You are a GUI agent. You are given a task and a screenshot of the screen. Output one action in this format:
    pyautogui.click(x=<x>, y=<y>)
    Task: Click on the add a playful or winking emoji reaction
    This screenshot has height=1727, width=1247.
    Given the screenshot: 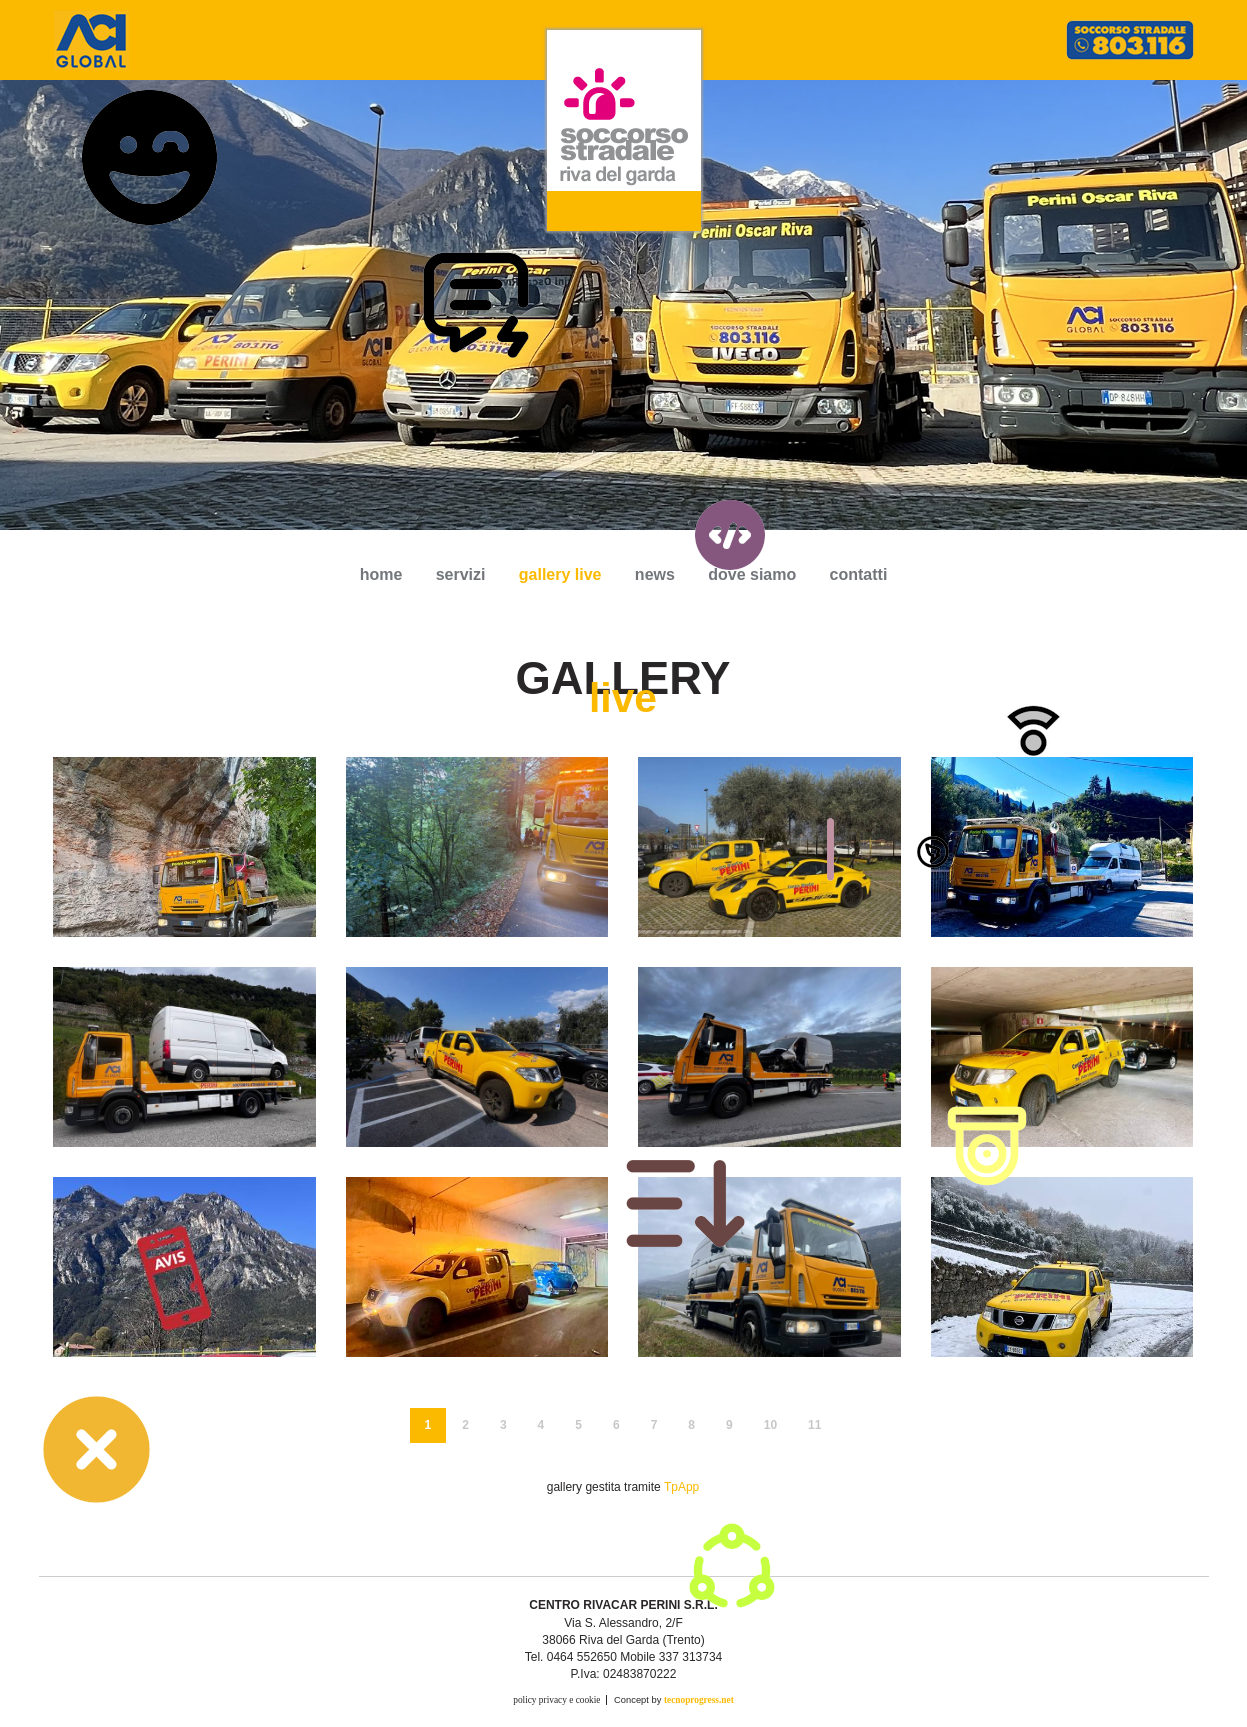 What is the action you would take?
    pyautogui.click(x=149, y=157)
    